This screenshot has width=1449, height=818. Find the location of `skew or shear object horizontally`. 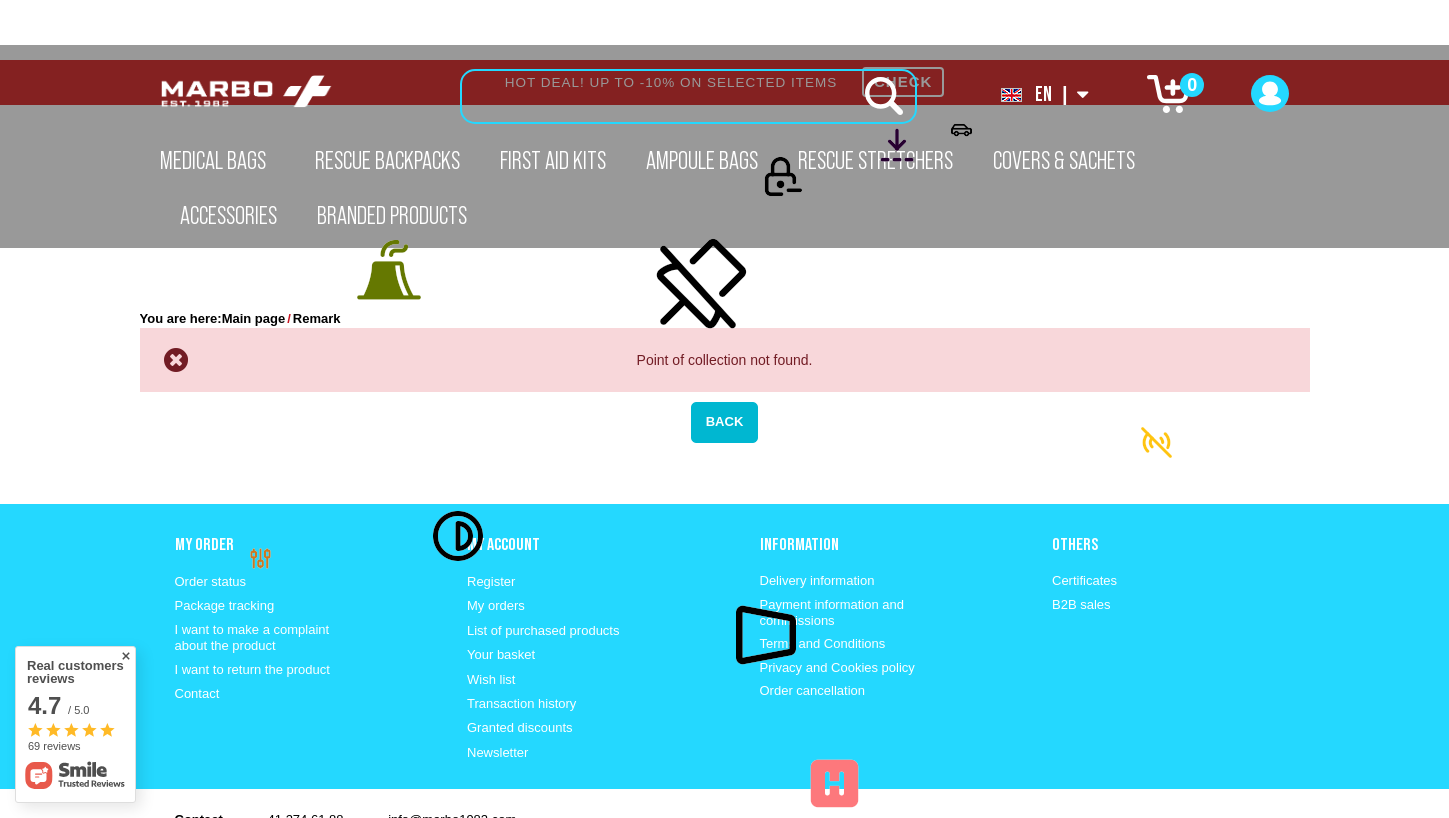

skew or shear object horizontally is located at coordinates (766, 635).